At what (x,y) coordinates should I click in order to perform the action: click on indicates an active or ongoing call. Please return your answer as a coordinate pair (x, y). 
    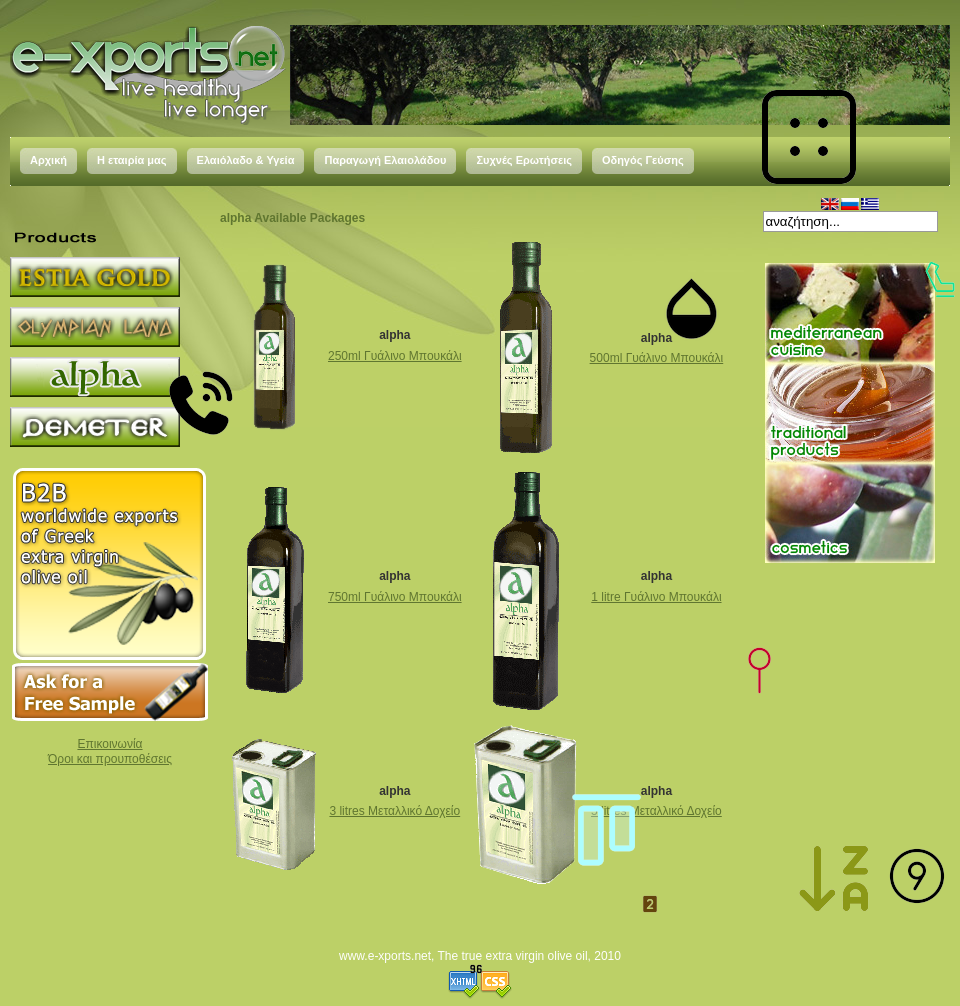
    Looking at the image, I should click on (199, 405).